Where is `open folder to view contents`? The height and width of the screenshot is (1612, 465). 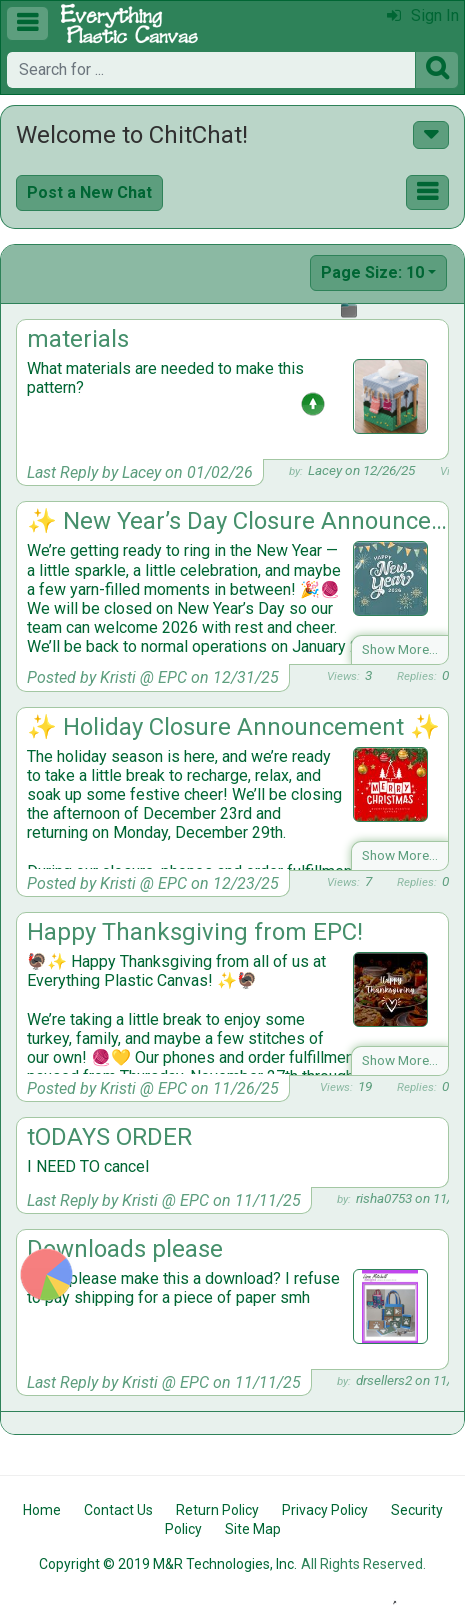 open folder to view contents is located at coordinates (349, 310).